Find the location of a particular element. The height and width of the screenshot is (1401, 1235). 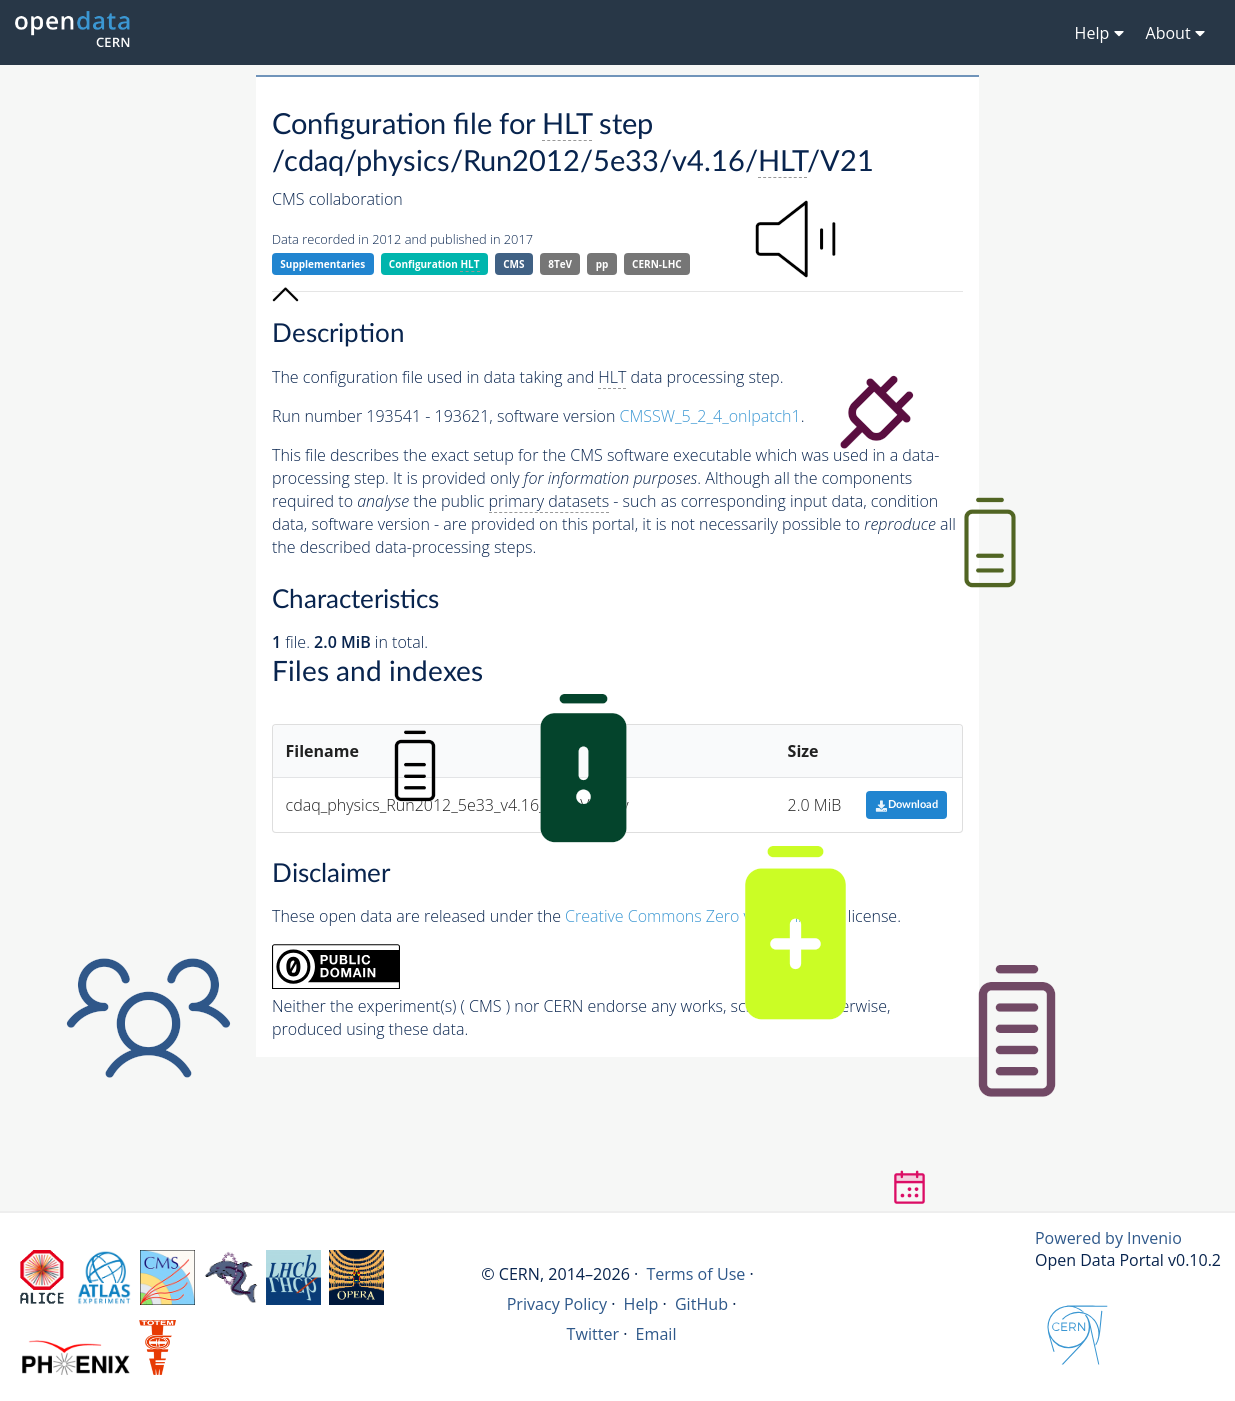

connect to a power source is located at coordinates (875, 413).